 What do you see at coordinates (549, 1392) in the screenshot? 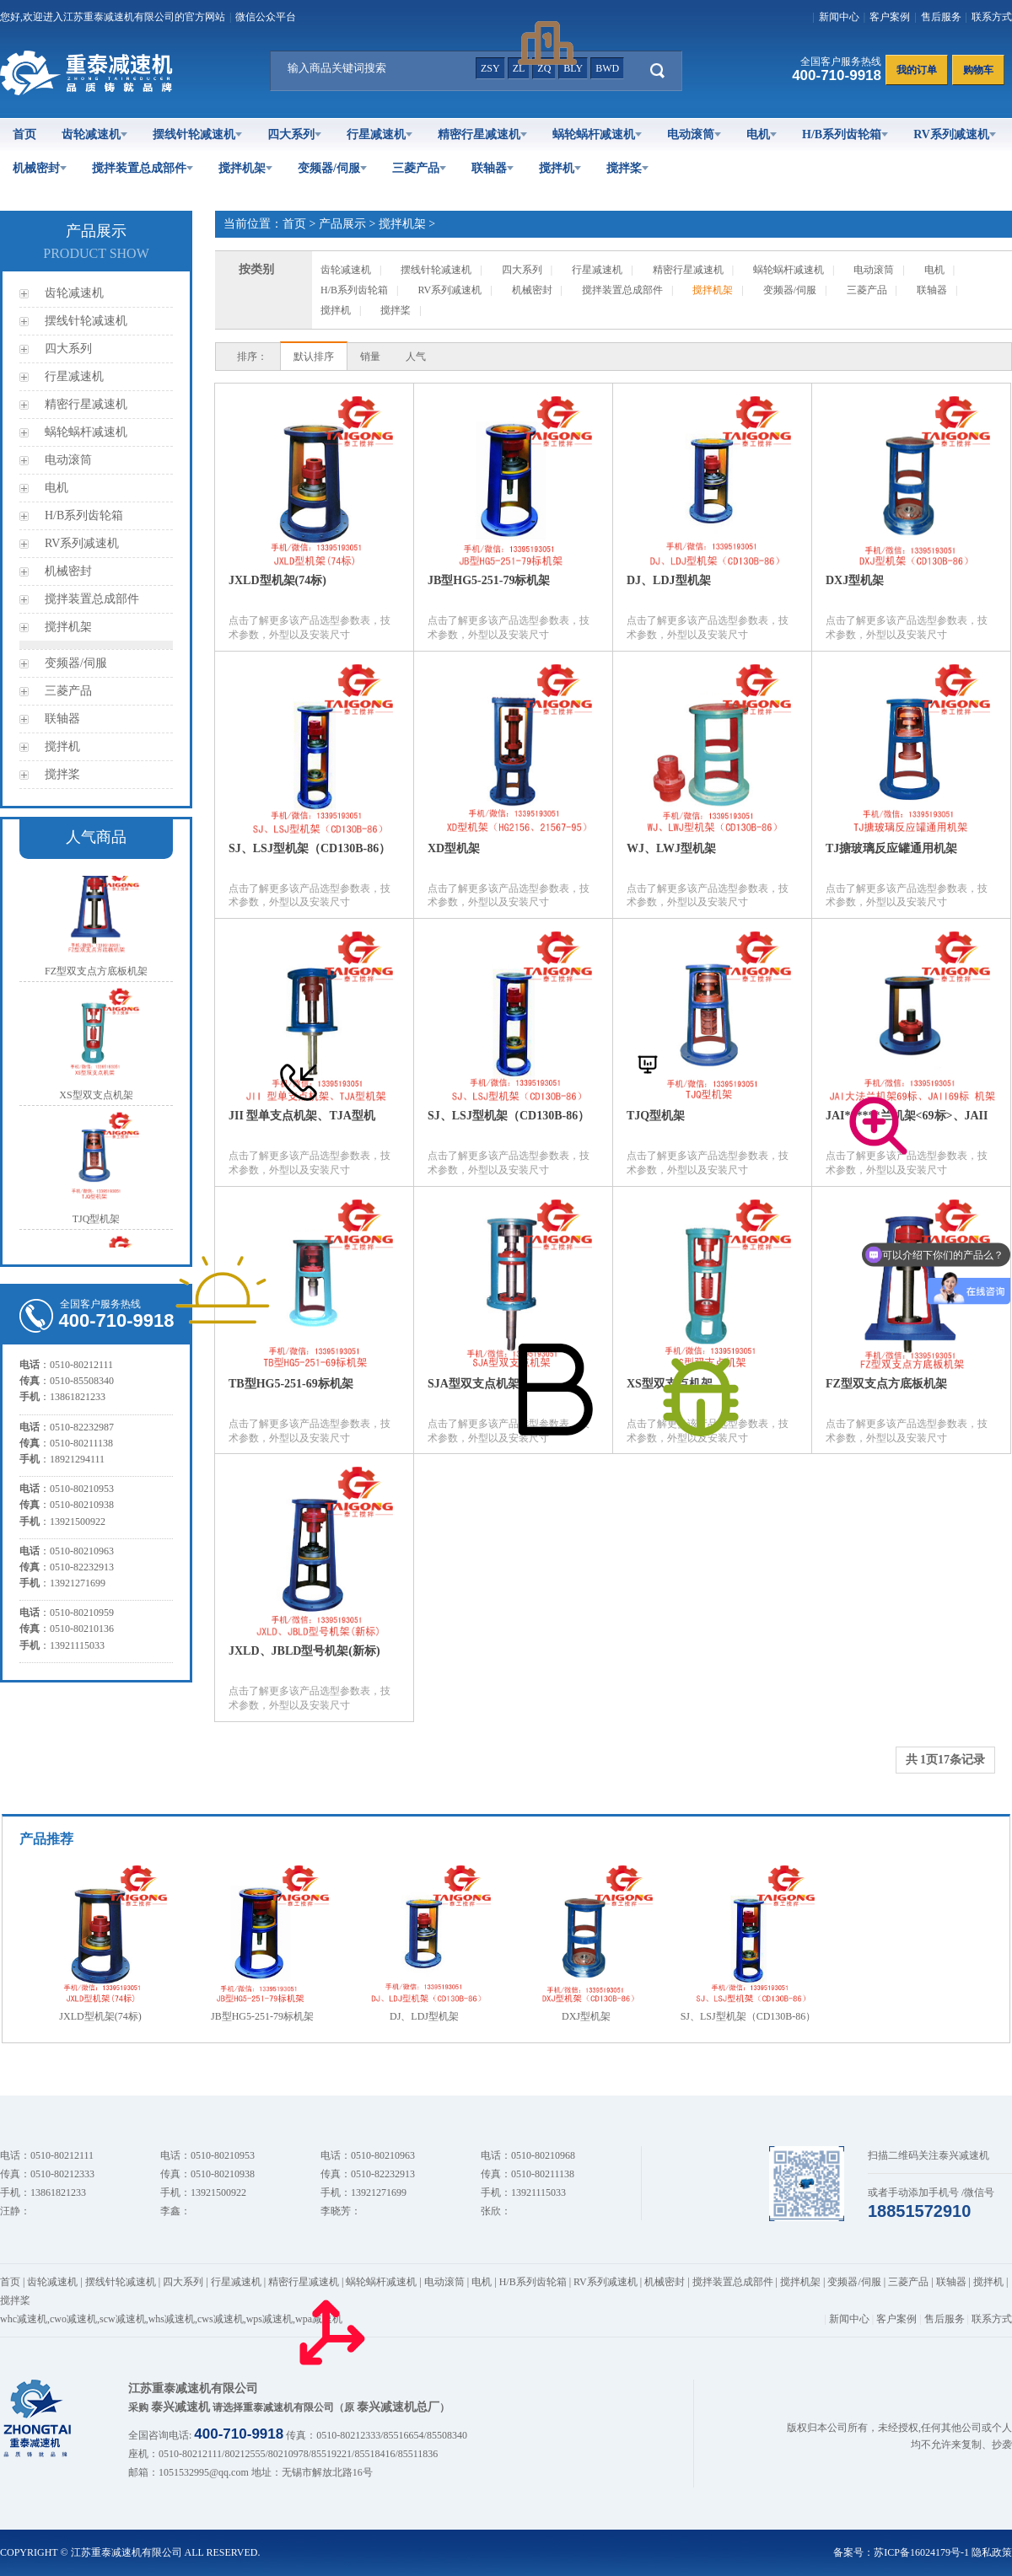
I see `apply bold formatting to selected text` at bounding box center [549, 1392].